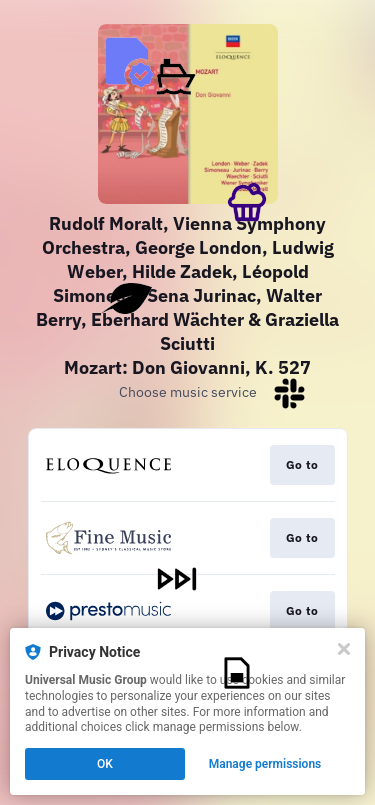 The width and height of the screenshot is (375, 805). Describe the element at coordinates (126, 298) in the screenshot. I see `chia network logo` at that location.